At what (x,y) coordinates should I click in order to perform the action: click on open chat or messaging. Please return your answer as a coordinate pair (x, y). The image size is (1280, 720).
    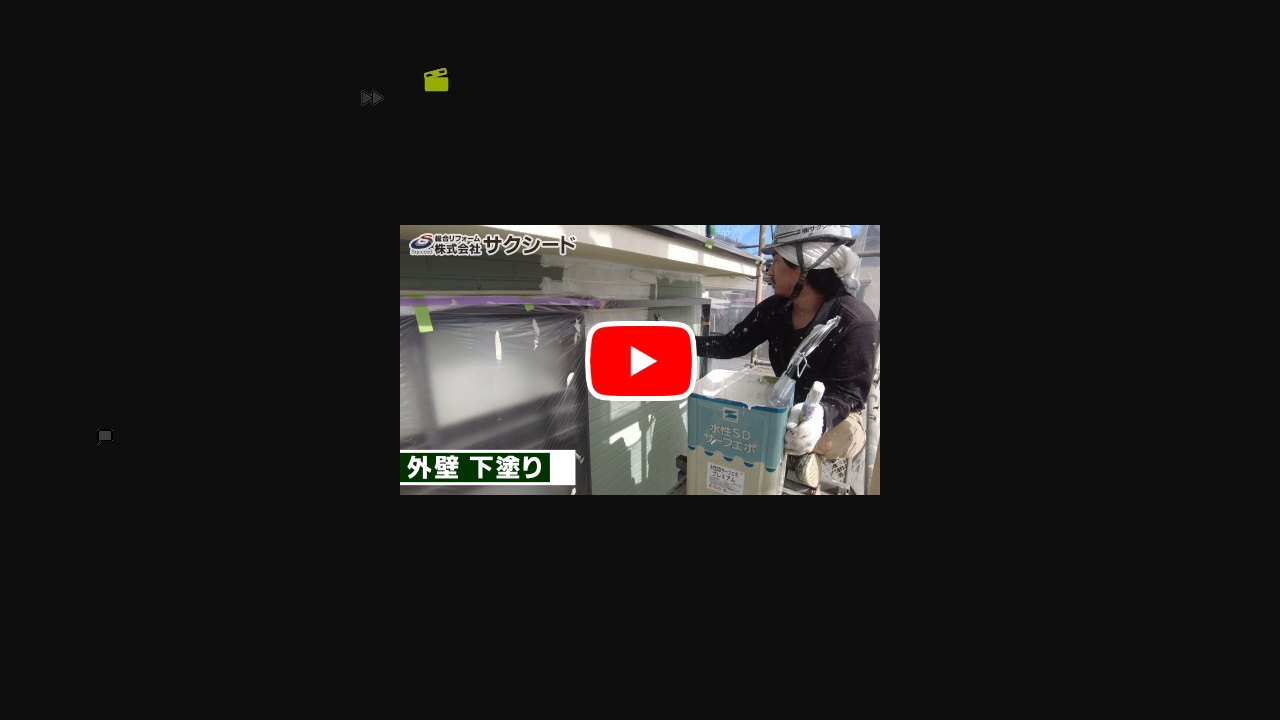
    Looking at the image, I should click on (105, 437).